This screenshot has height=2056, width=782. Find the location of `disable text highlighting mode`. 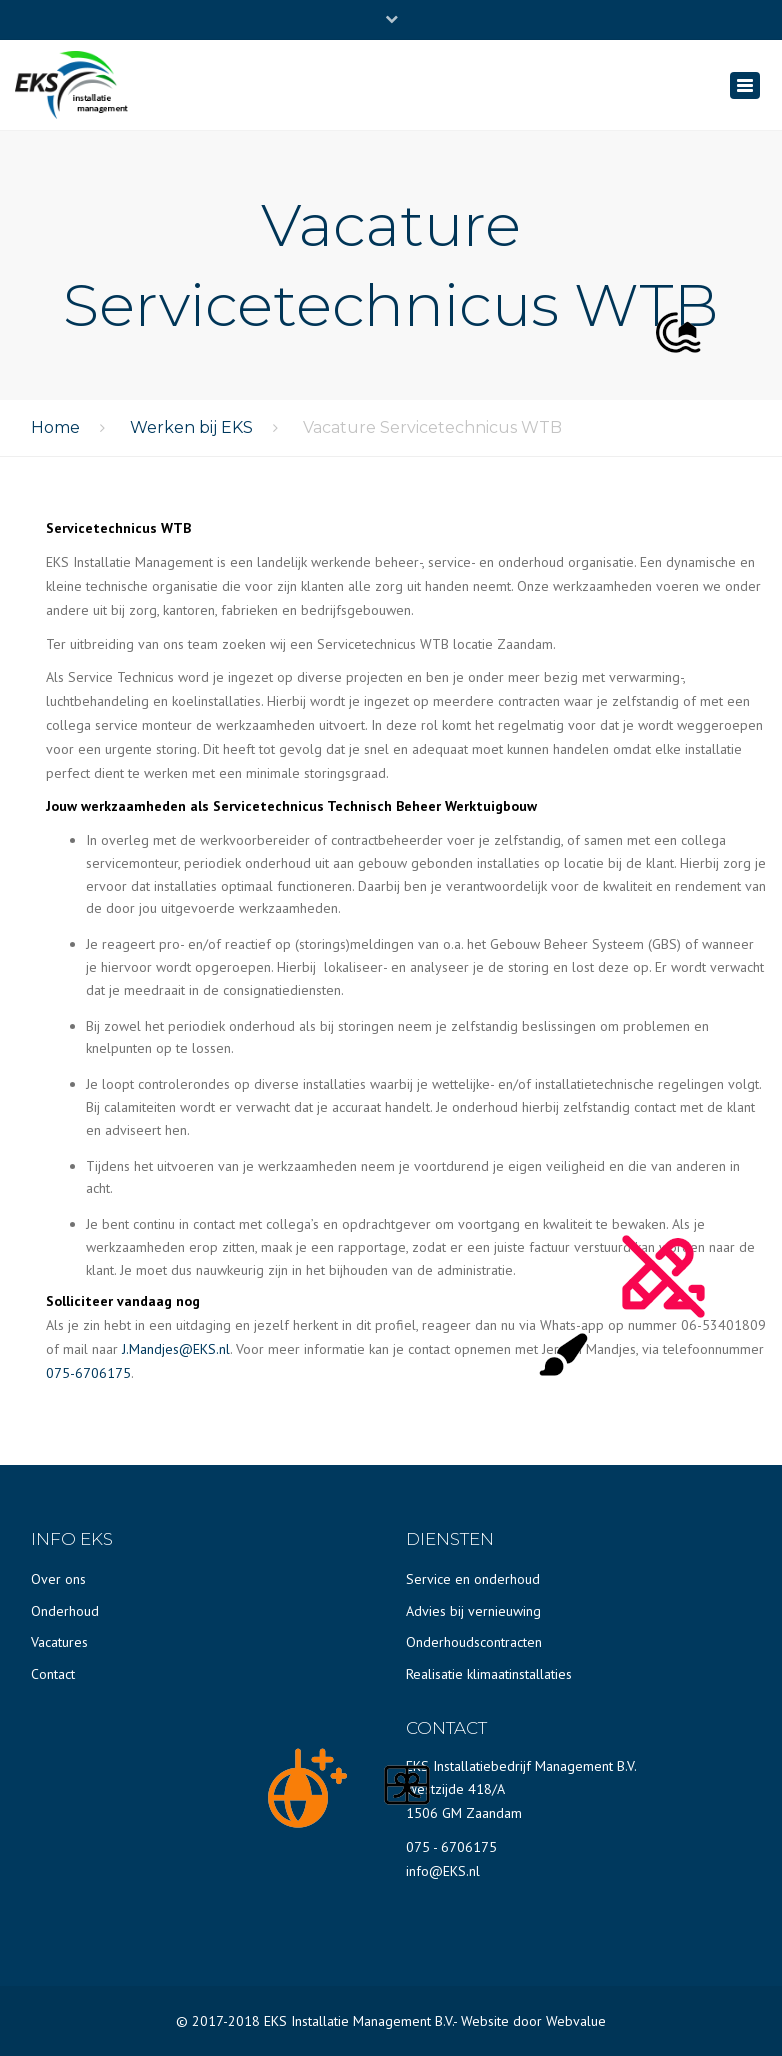

disable text highlighting mode is located at coordinates (663, 1276).